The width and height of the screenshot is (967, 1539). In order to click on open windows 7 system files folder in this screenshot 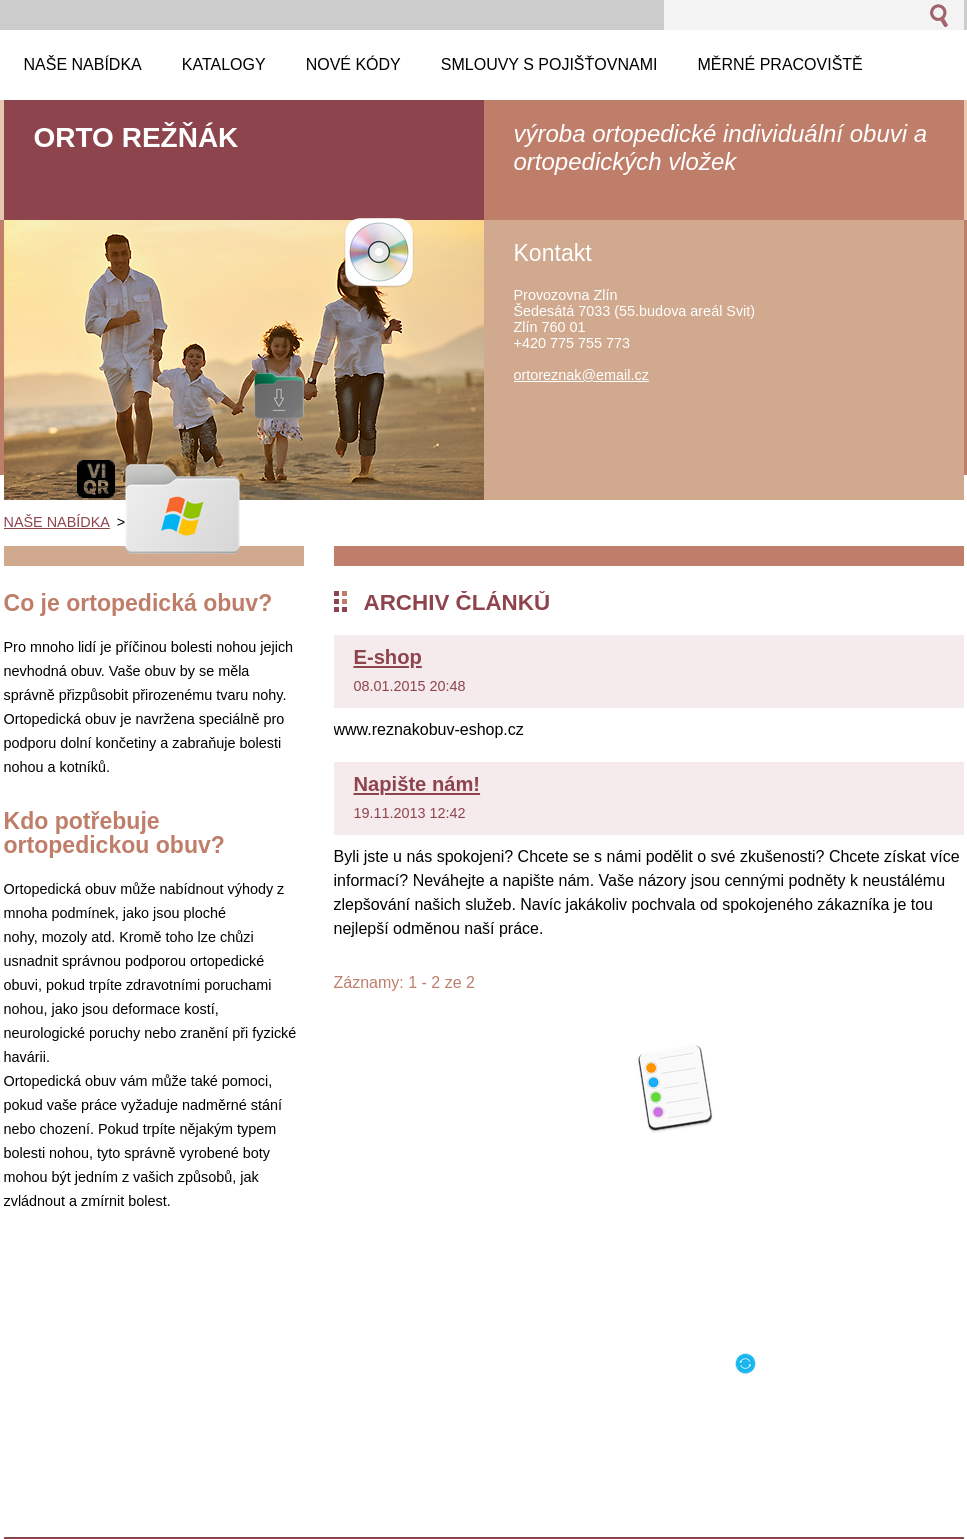, I will do `click(182, 512)`.